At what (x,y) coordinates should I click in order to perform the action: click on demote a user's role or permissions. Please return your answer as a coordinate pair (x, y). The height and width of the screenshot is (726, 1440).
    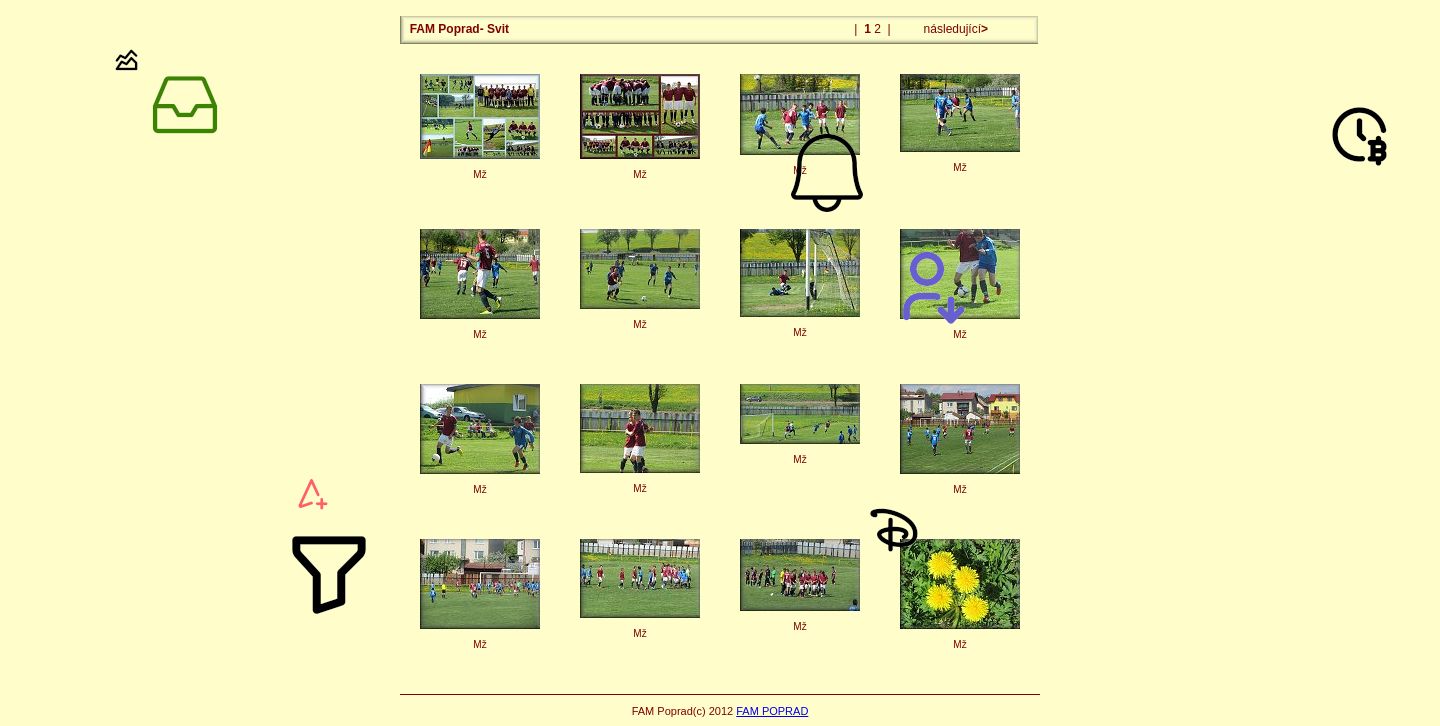
    Looking at the image, I should click on (927, 286).